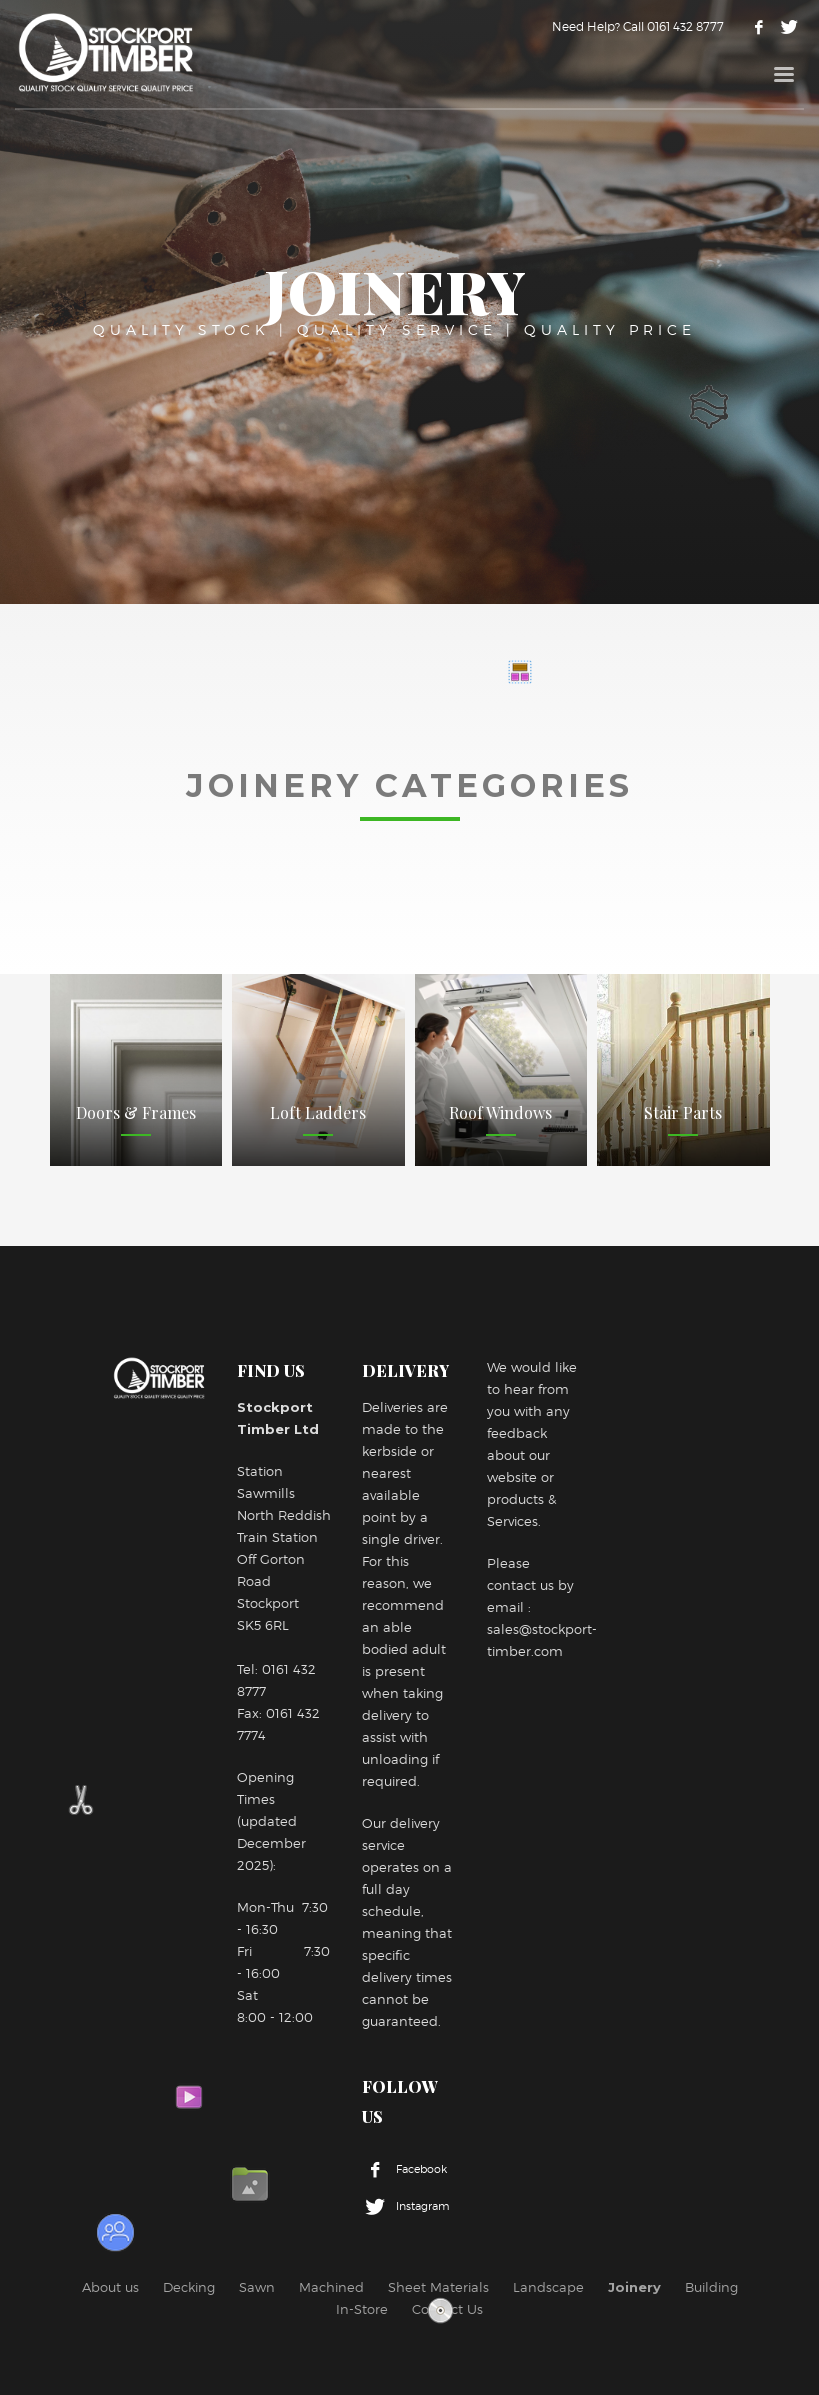 Image resolution: width=819 pixels, height=2395 pixels. Describe the element at coordinates (189, 2097) in the screenshot. I see `open media player application` at that location.